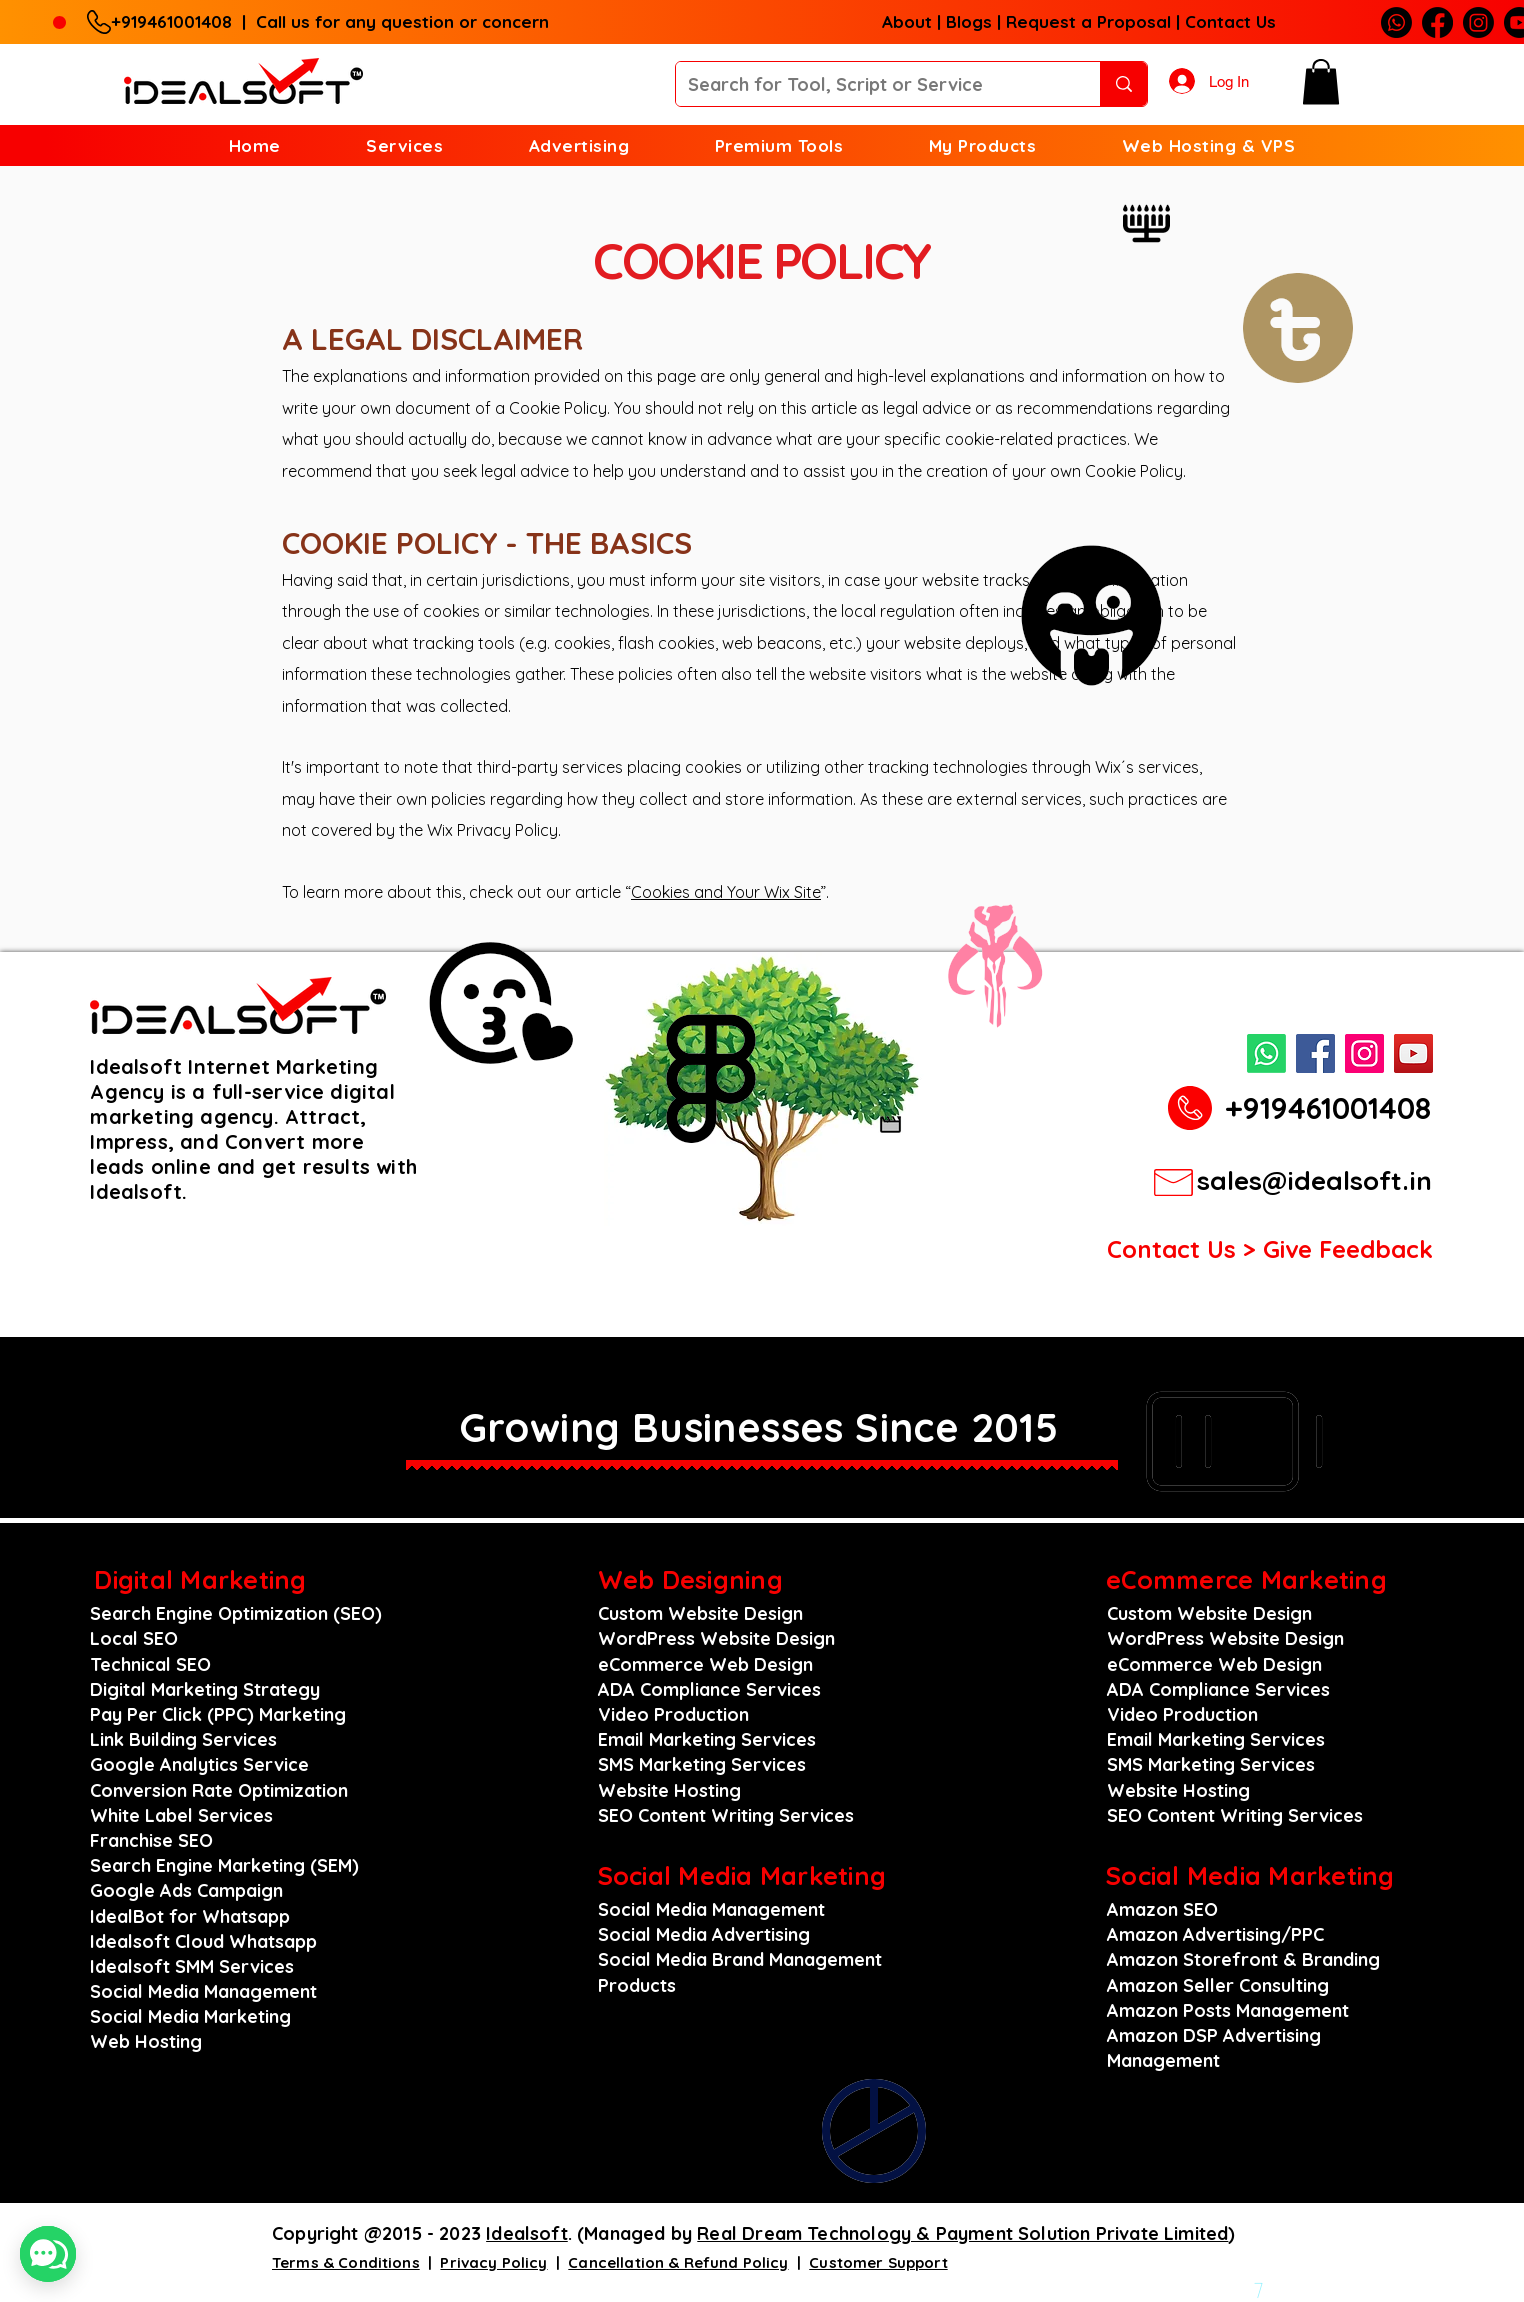  What do you see at coordinates (1231, 1441) in the screenshot?
I see `indicates medium battery level` at bounding box center [1231, 1441].